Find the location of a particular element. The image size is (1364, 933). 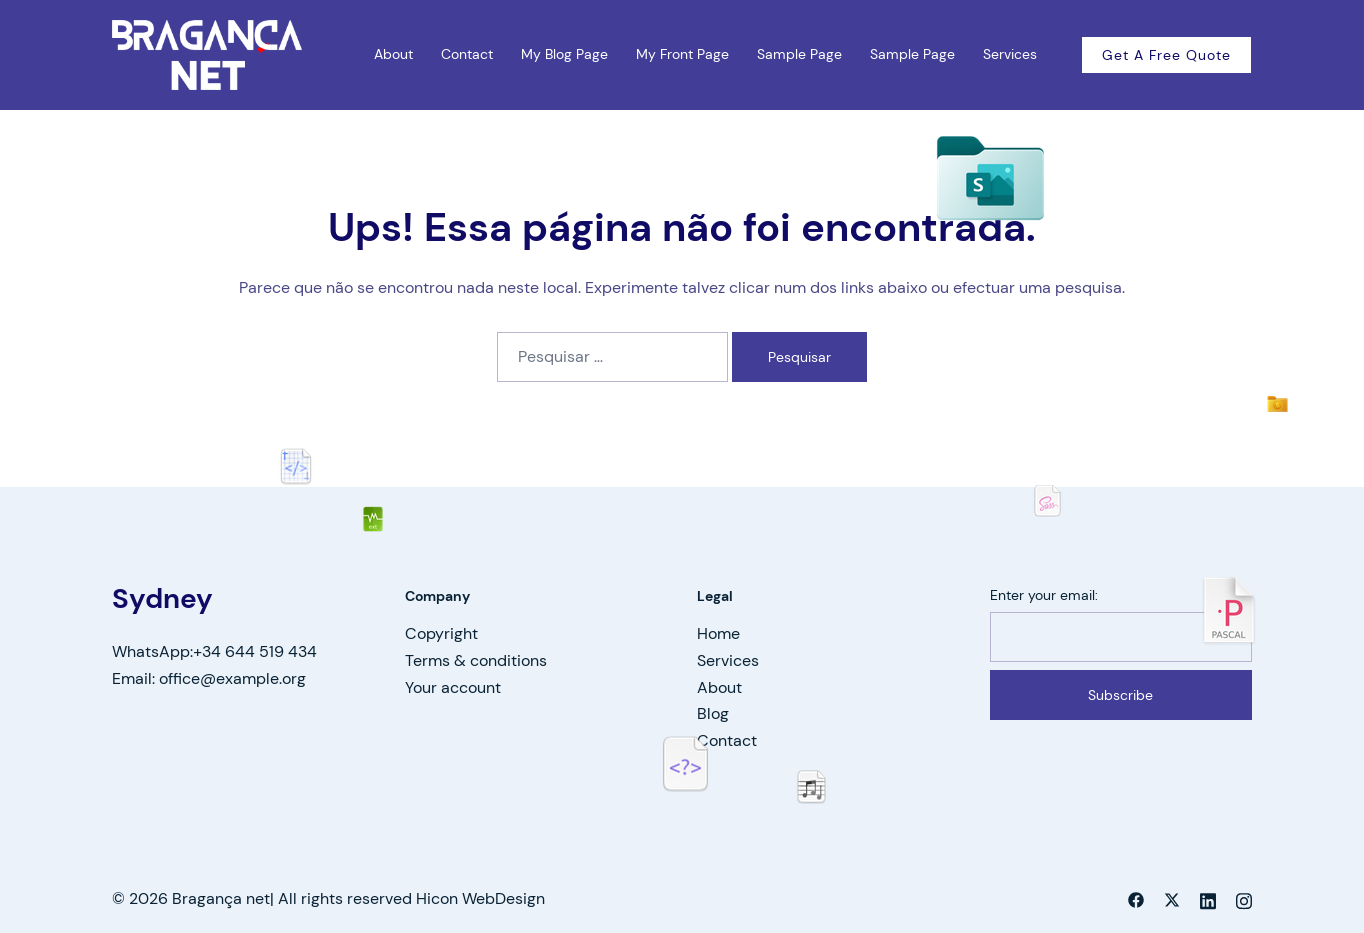

indicates a PHP source code file is located at coordinates (685, 763).